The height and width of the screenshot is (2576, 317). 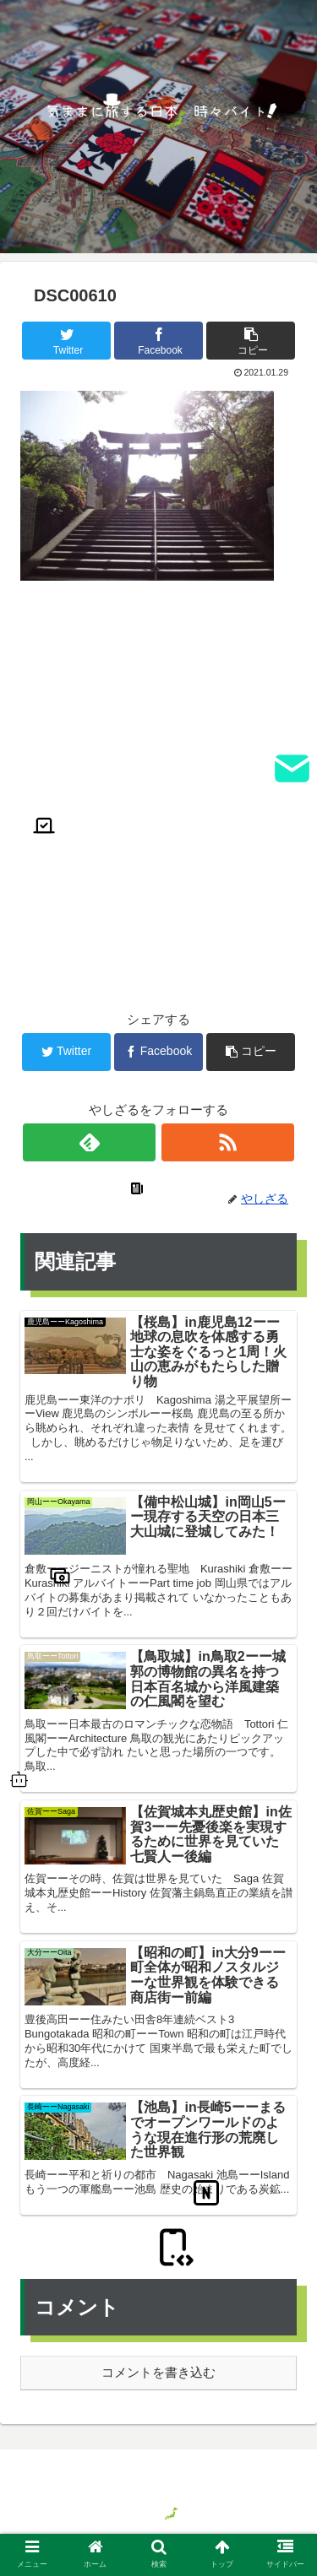 I want to click on open your email inbox, so click(x=292, y=768).